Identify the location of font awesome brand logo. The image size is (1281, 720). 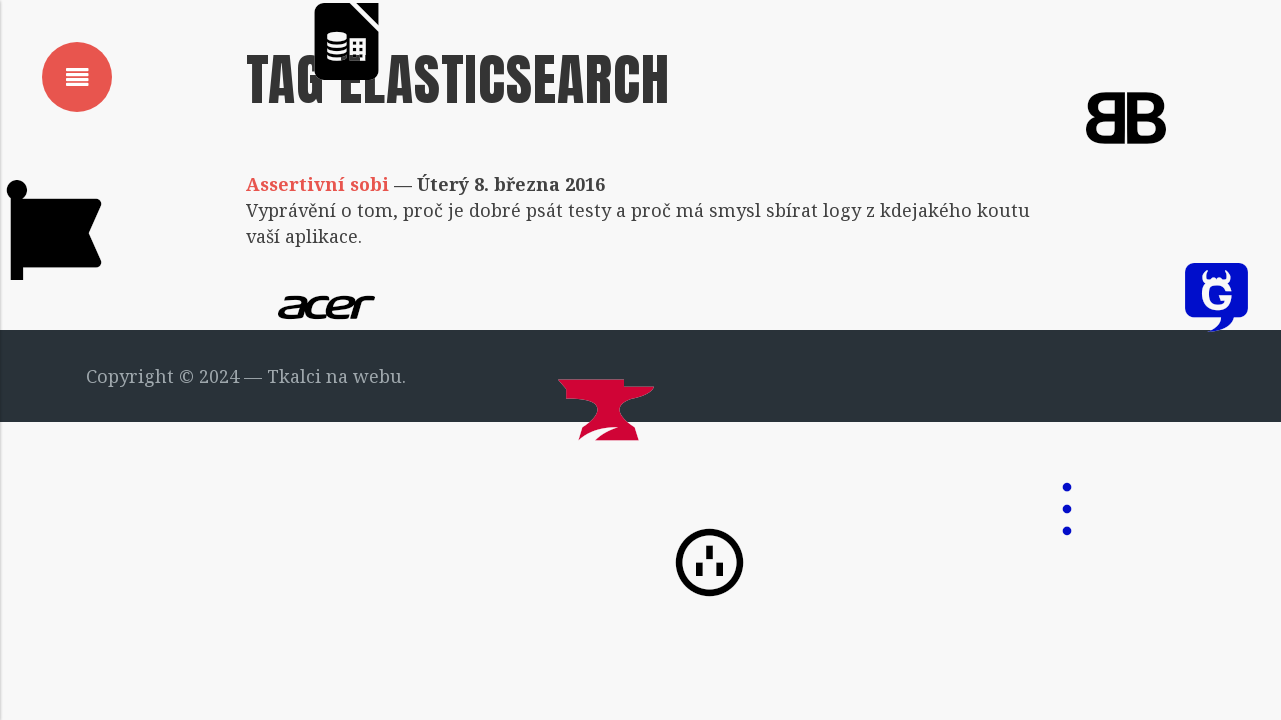
(54, 230).